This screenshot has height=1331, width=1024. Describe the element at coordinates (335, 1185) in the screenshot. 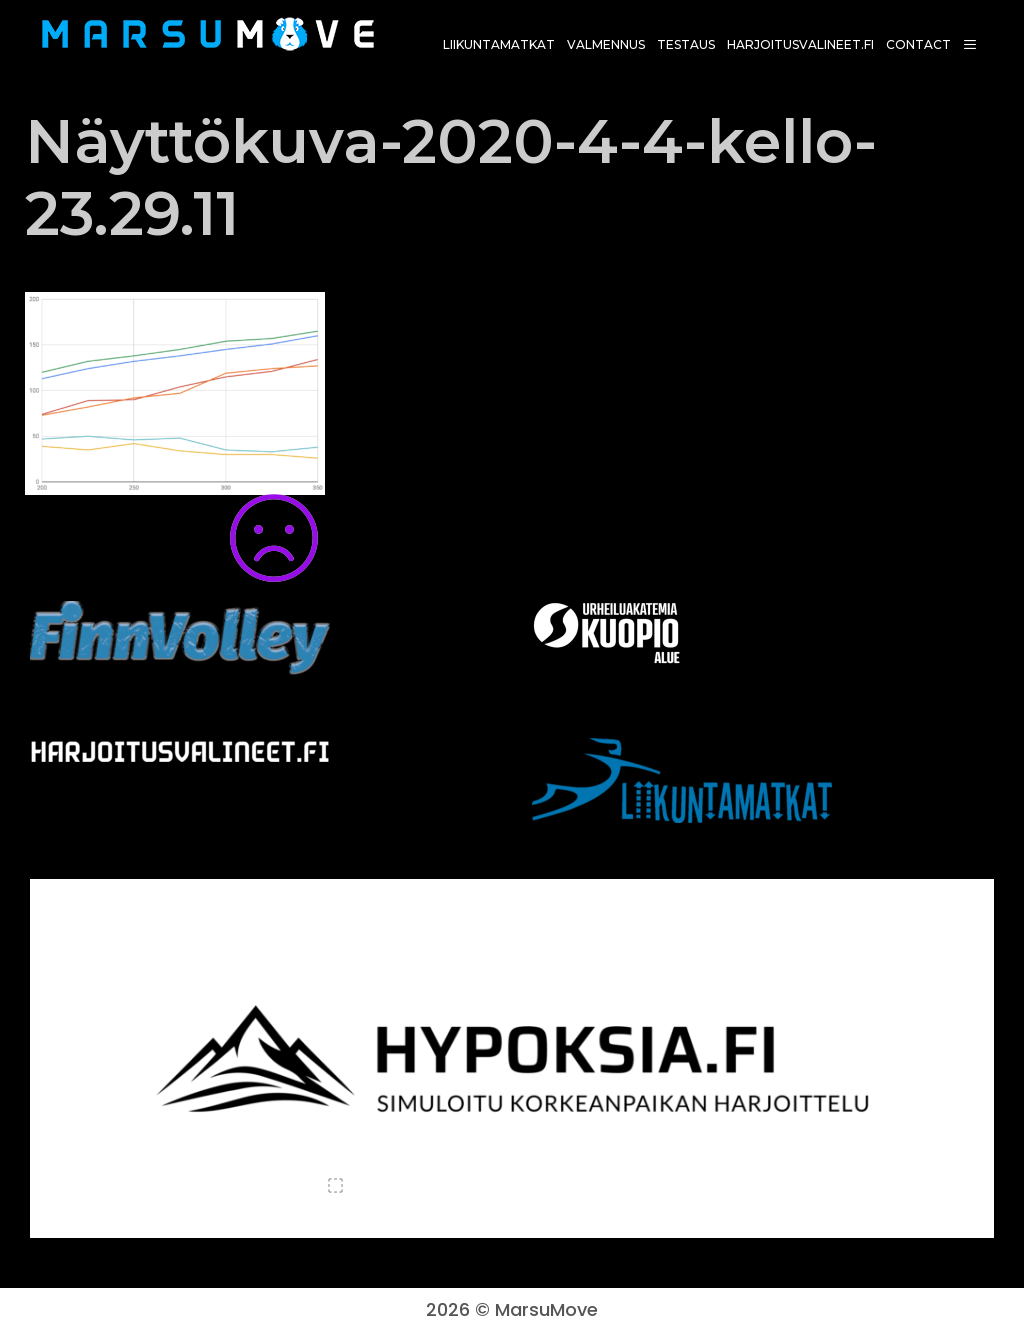

I see `select an area or region` at that location.